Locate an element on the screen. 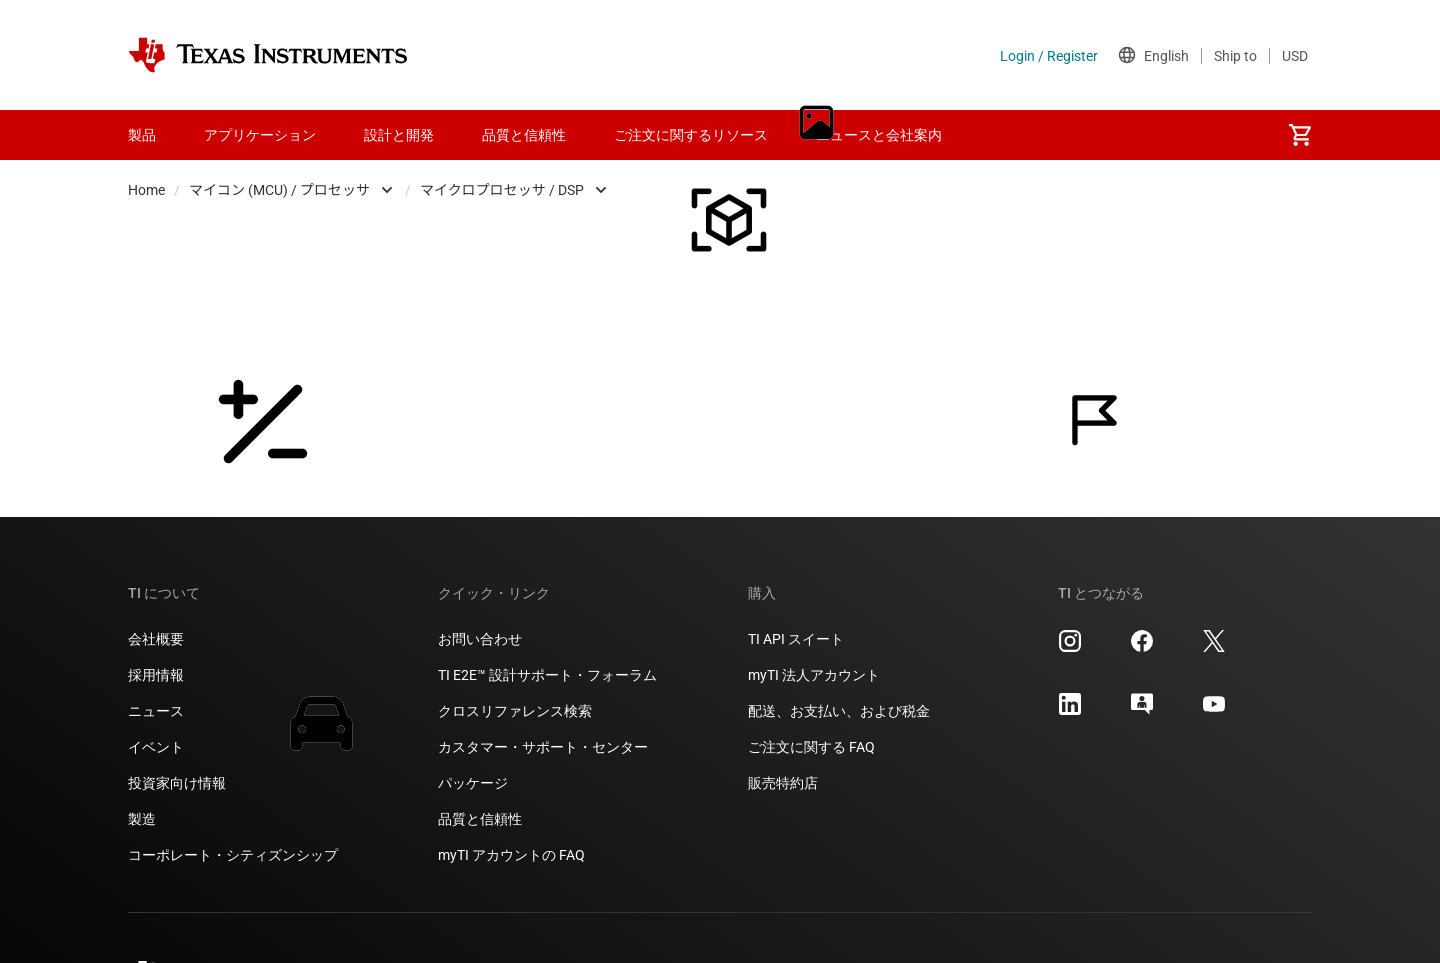 This screenshot has width=1440, height=963. scan or capture a 3D object is located at coordinates (729, 220).